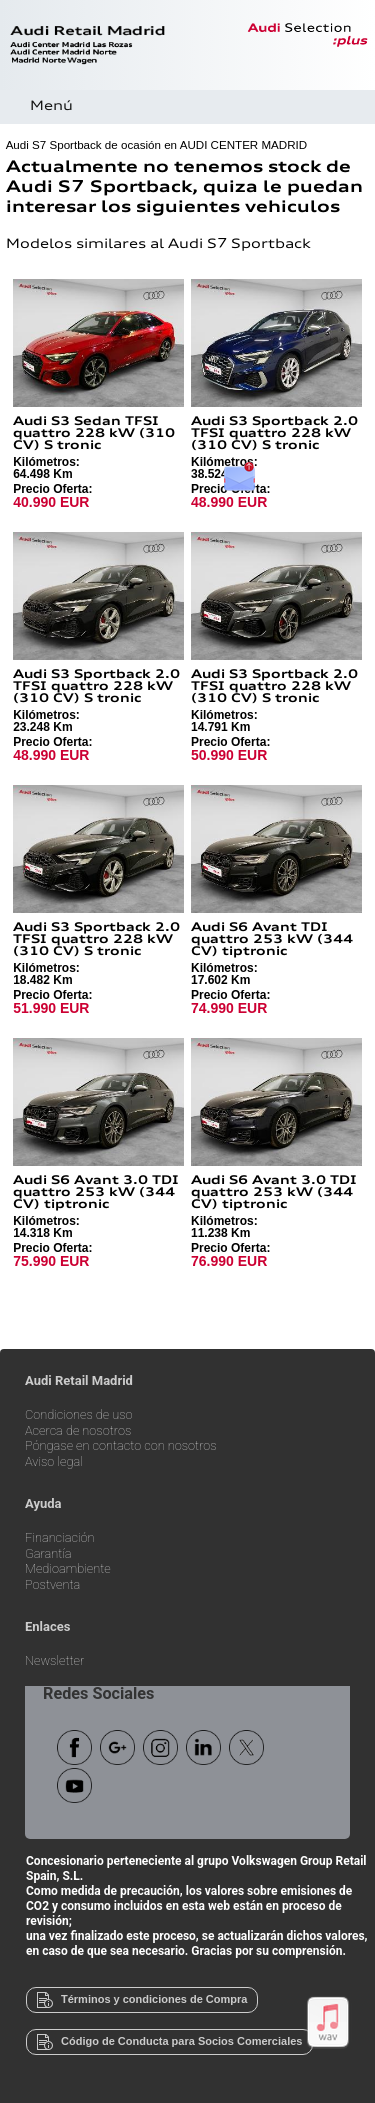 The width and height of the screenshot is (375, 2103). I want to click on send an email or message, so click(239, 478).